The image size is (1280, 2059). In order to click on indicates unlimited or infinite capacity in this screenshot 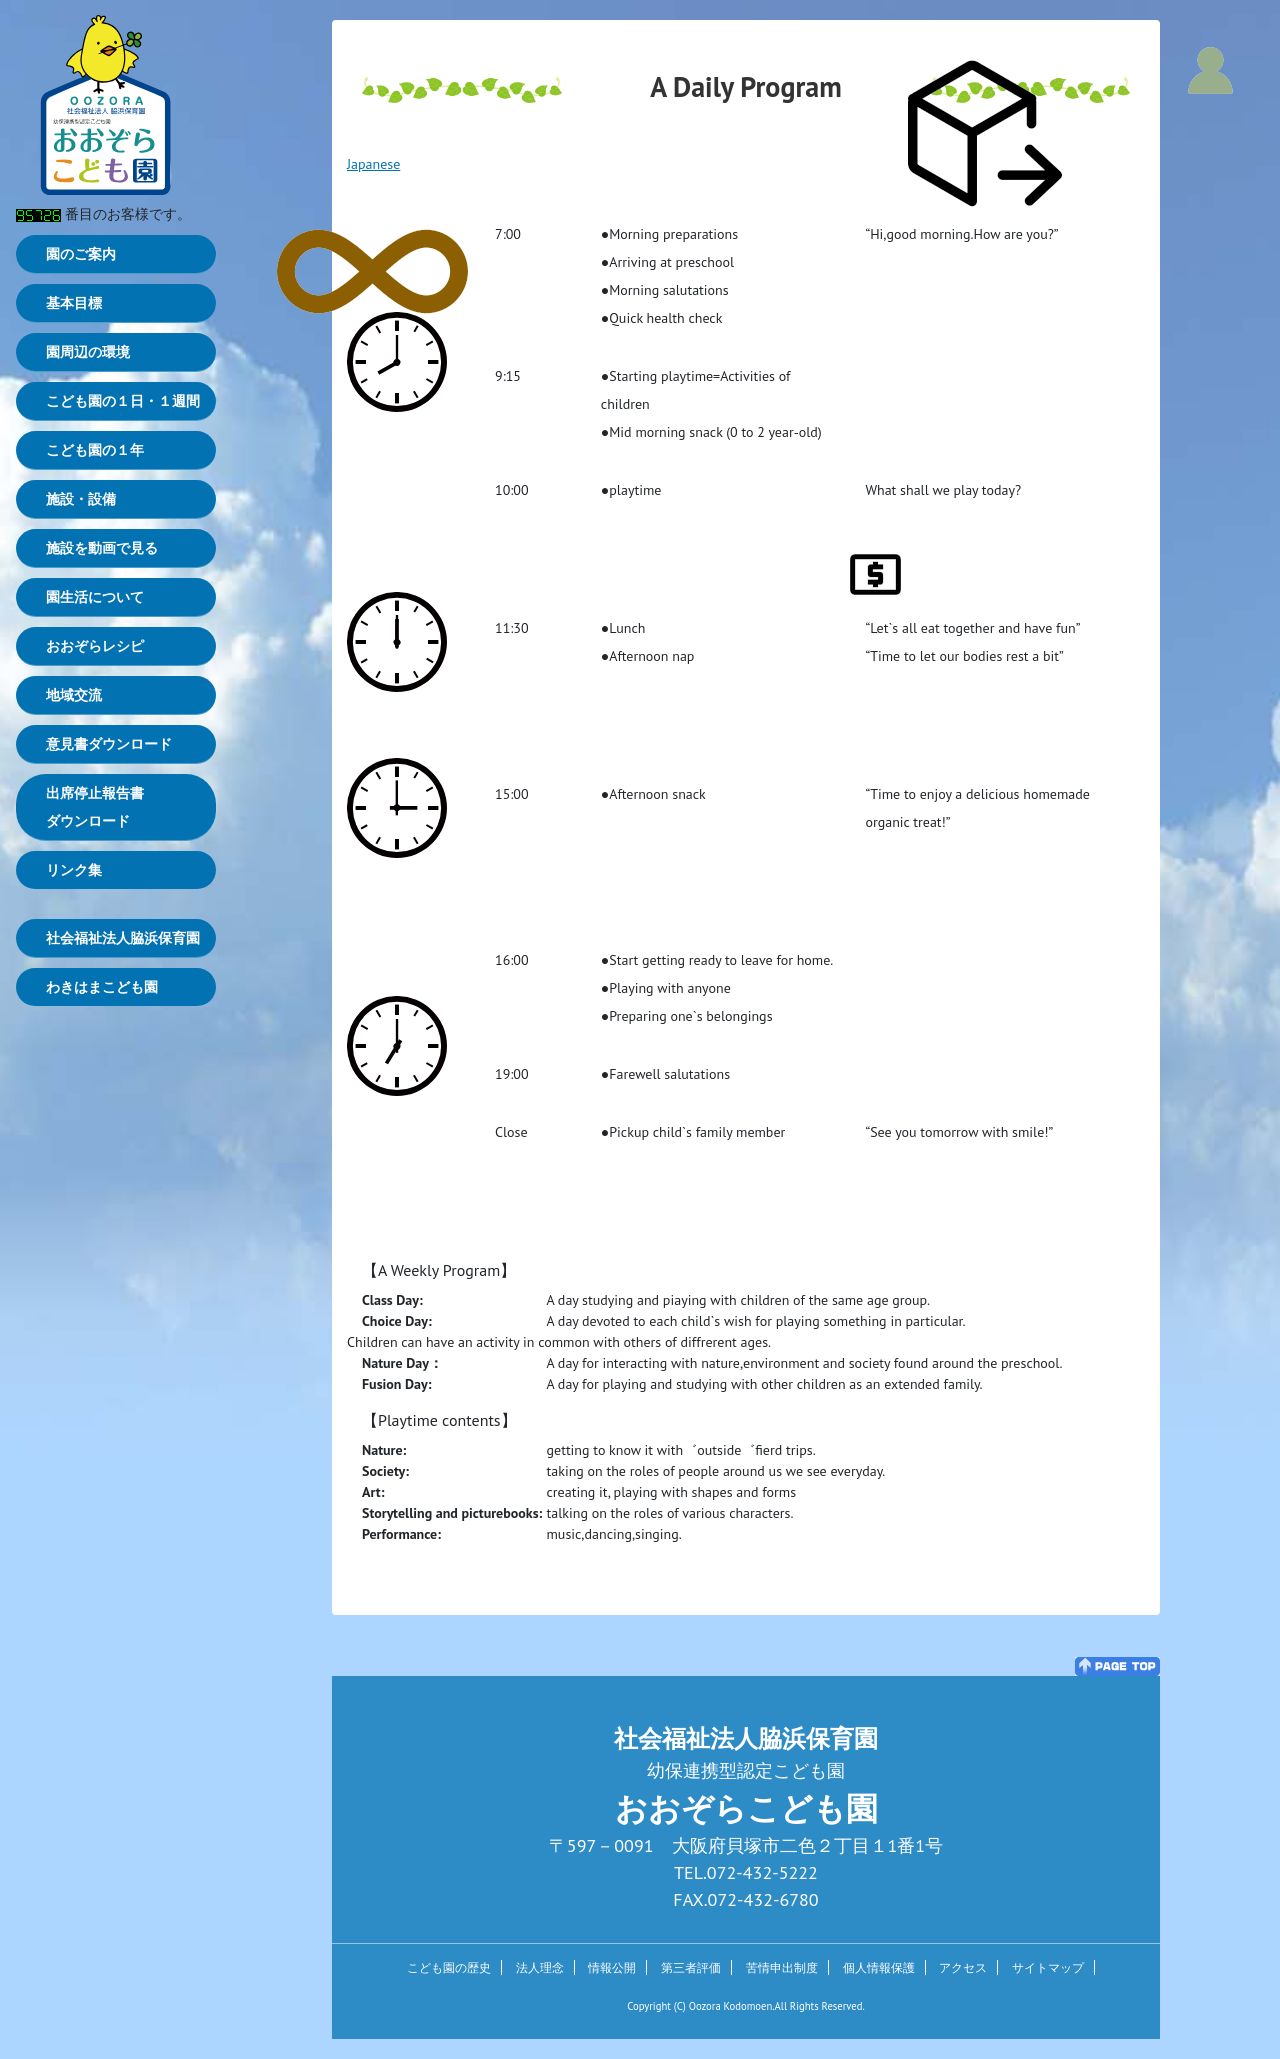, I will do `click(372, 271)`.